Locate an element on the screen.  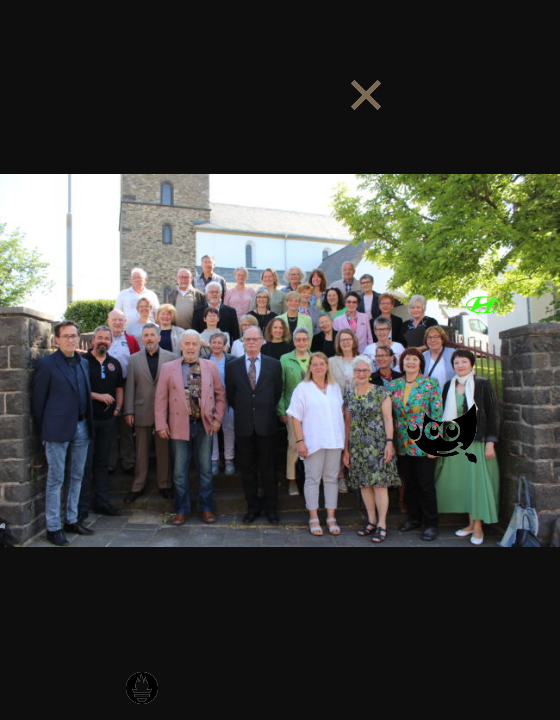
close the current window or dialog is located at coordinates (366, 95).